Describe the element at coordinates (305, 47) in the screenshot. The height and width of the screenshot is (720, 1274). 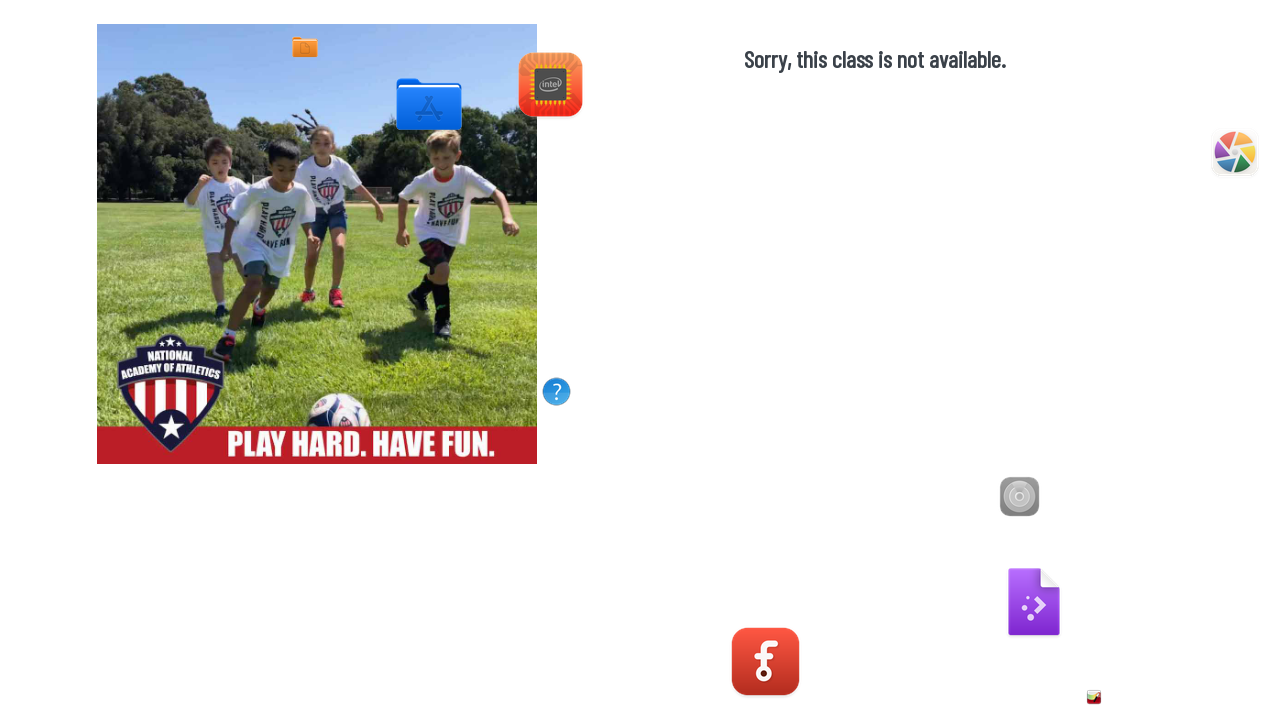
I see `open your documents folder` at that location.